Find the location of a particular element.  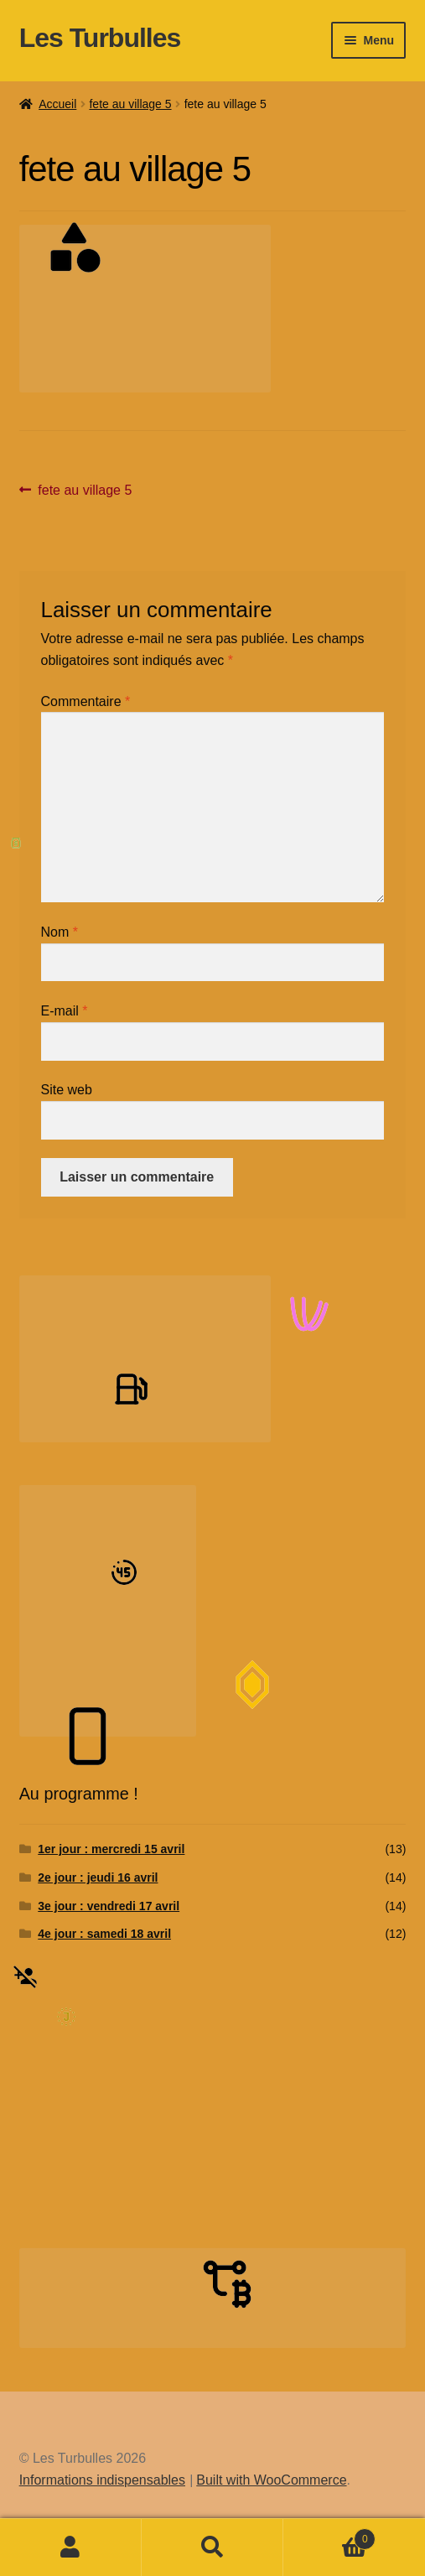

leave a tip or donation is located at coordinates (16, 843).